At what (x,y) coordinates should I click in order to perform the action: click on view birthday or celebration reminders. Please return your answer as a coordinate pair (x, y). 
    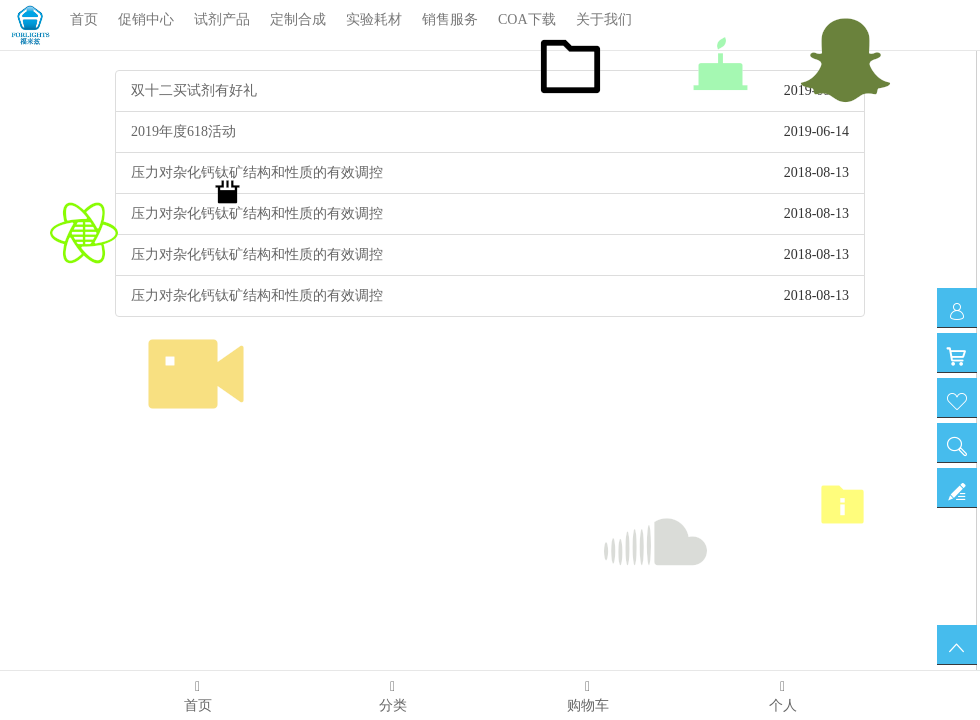
    Looking at the image, I should click on (720, 65).